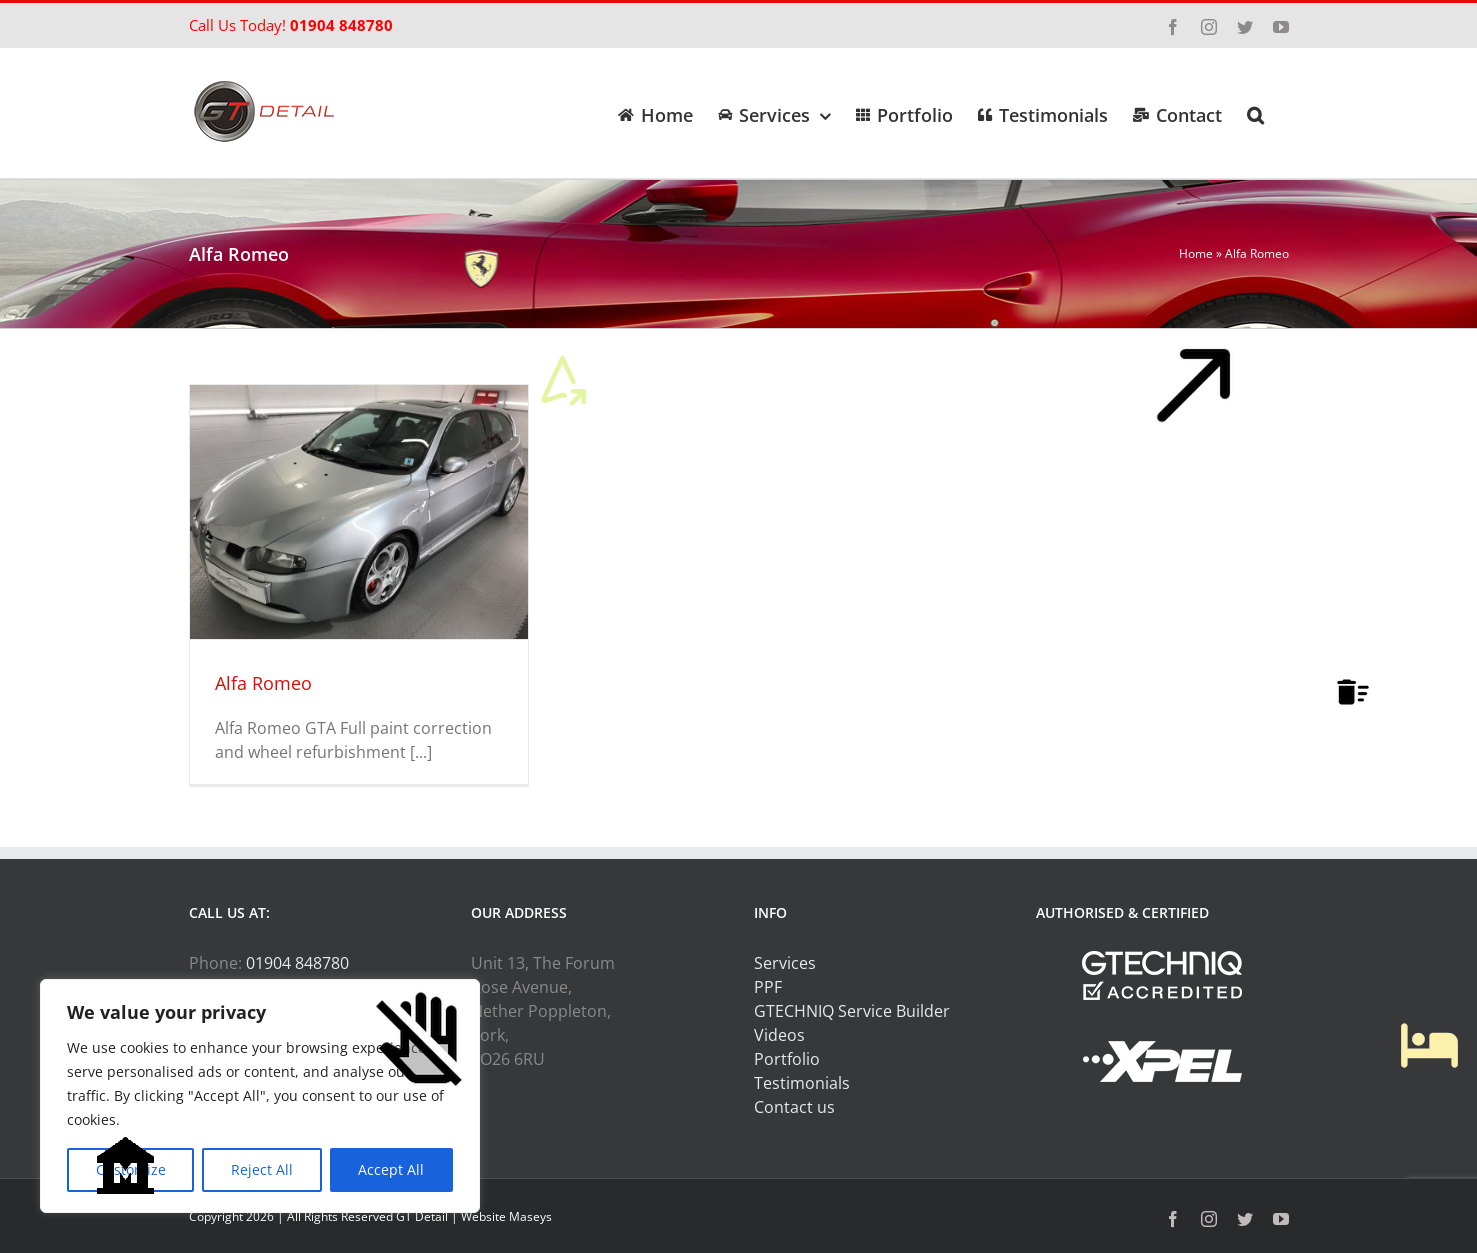 Image resolution: width=1477 pixels, height=1253 pixels. I want to click on find nearby hotels or accommodations, so click(1429, 1045).